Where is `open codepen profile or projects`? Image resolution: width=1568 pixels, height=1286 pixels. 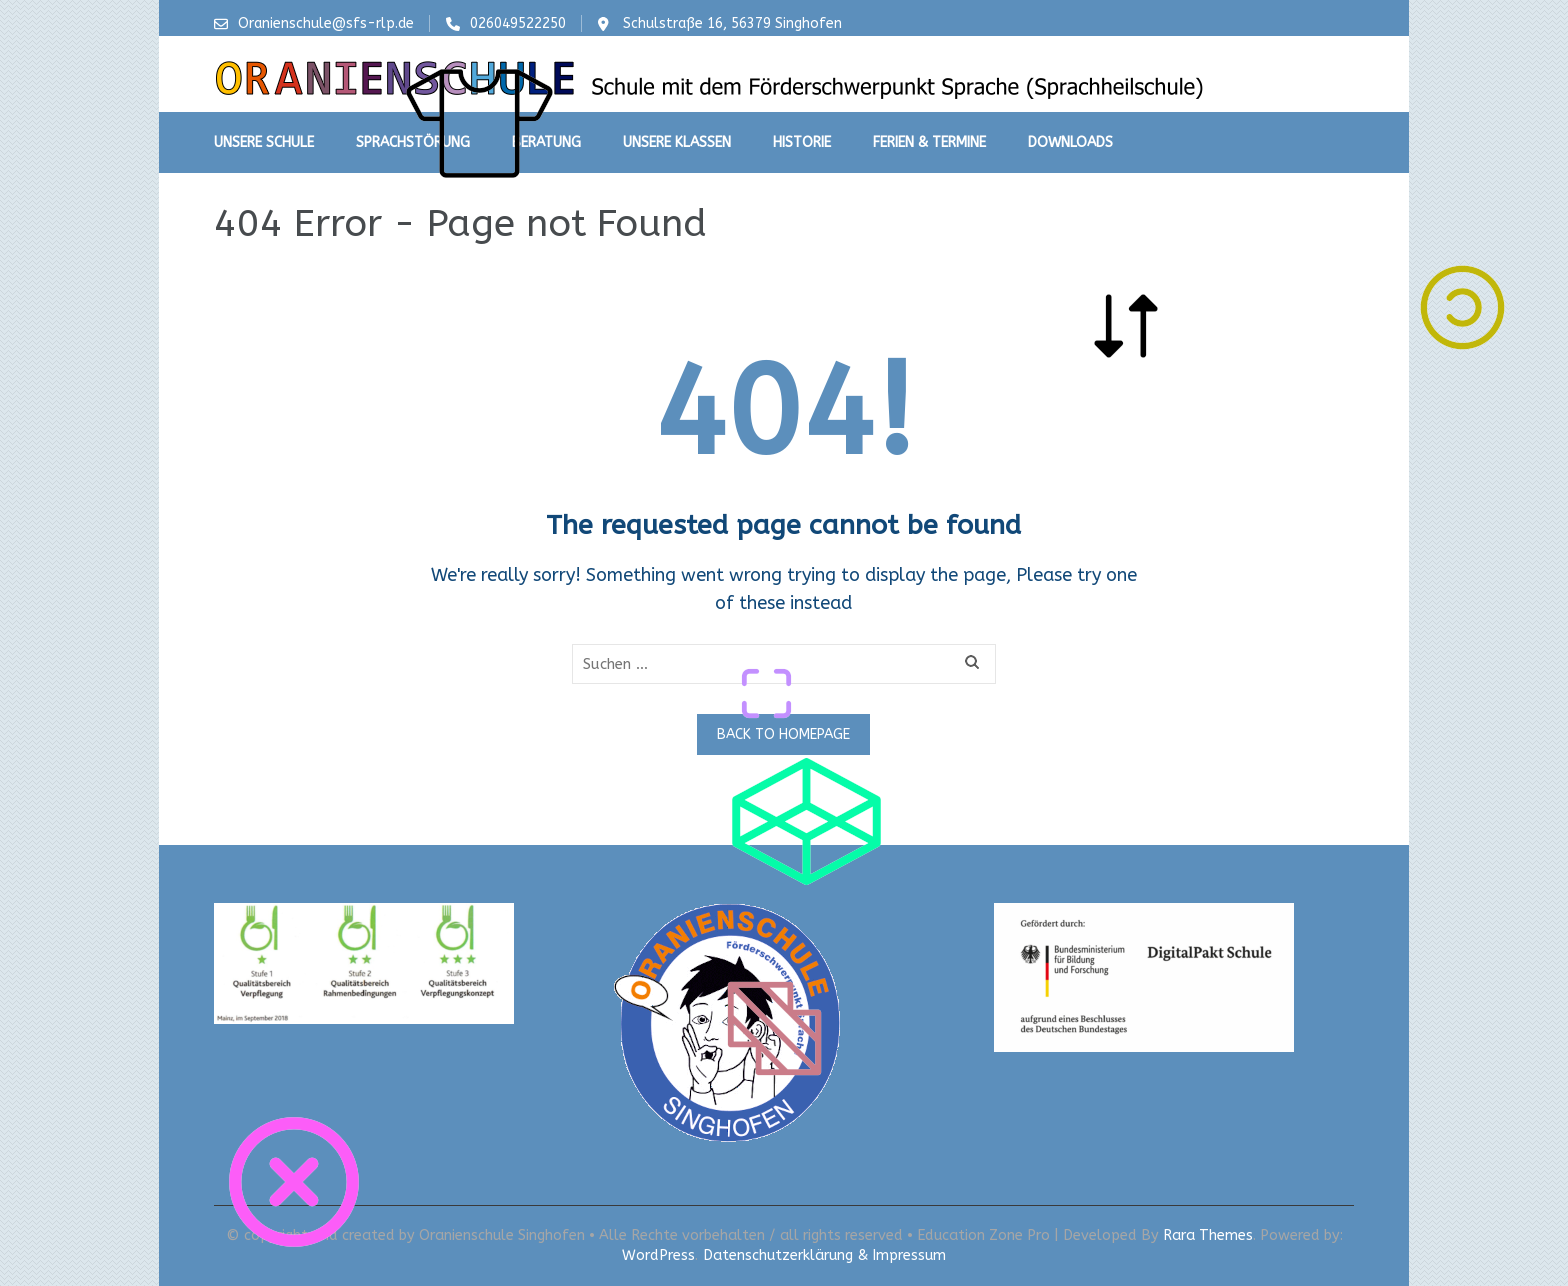
open codepen profile or projects is located at coordinates (806, 821).